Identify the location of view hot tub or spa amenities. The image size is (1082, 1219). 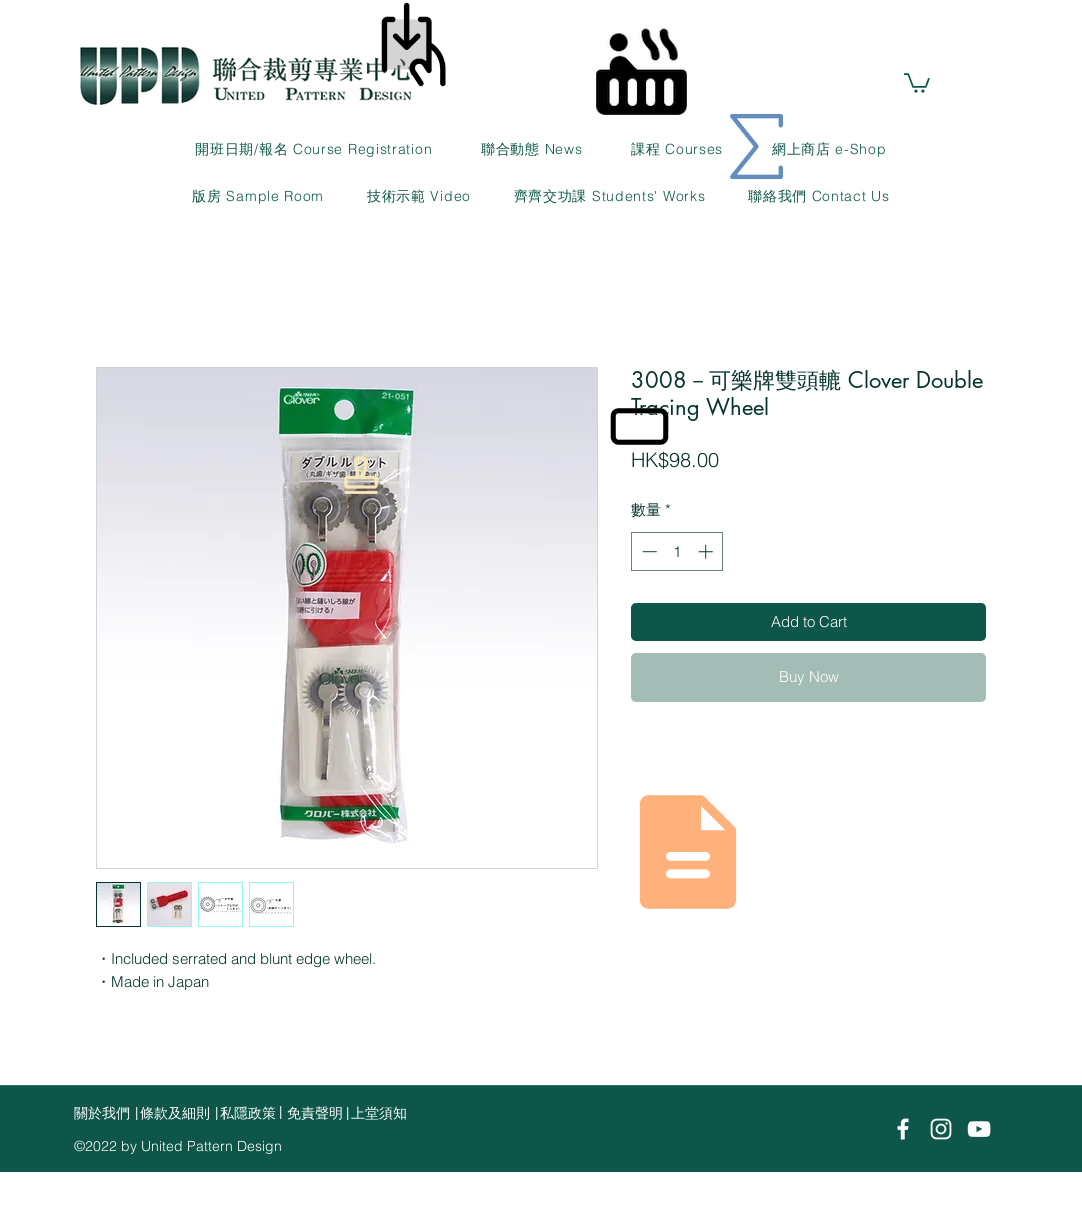
(641, 69).